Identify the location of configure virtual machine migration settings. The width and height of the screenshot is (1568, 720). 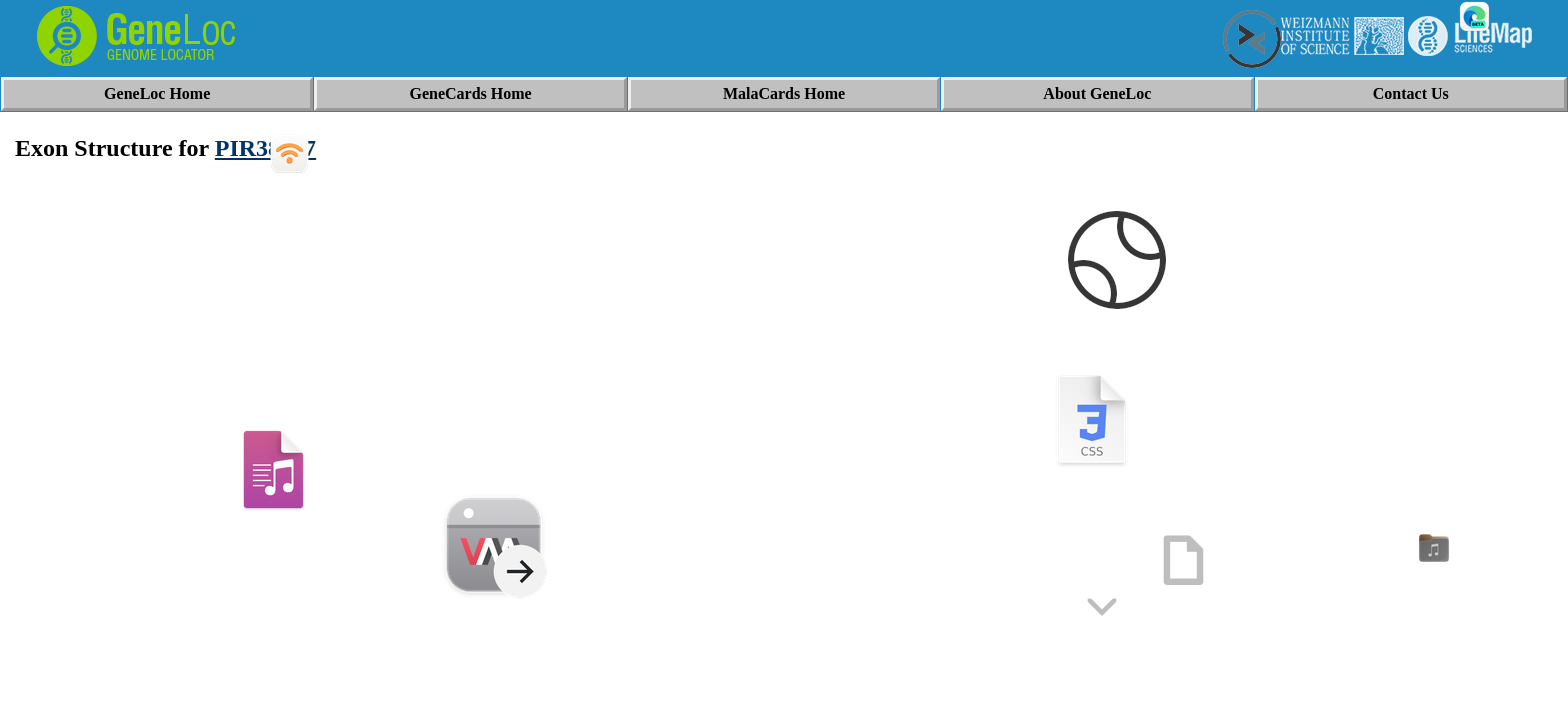
(494, 546).